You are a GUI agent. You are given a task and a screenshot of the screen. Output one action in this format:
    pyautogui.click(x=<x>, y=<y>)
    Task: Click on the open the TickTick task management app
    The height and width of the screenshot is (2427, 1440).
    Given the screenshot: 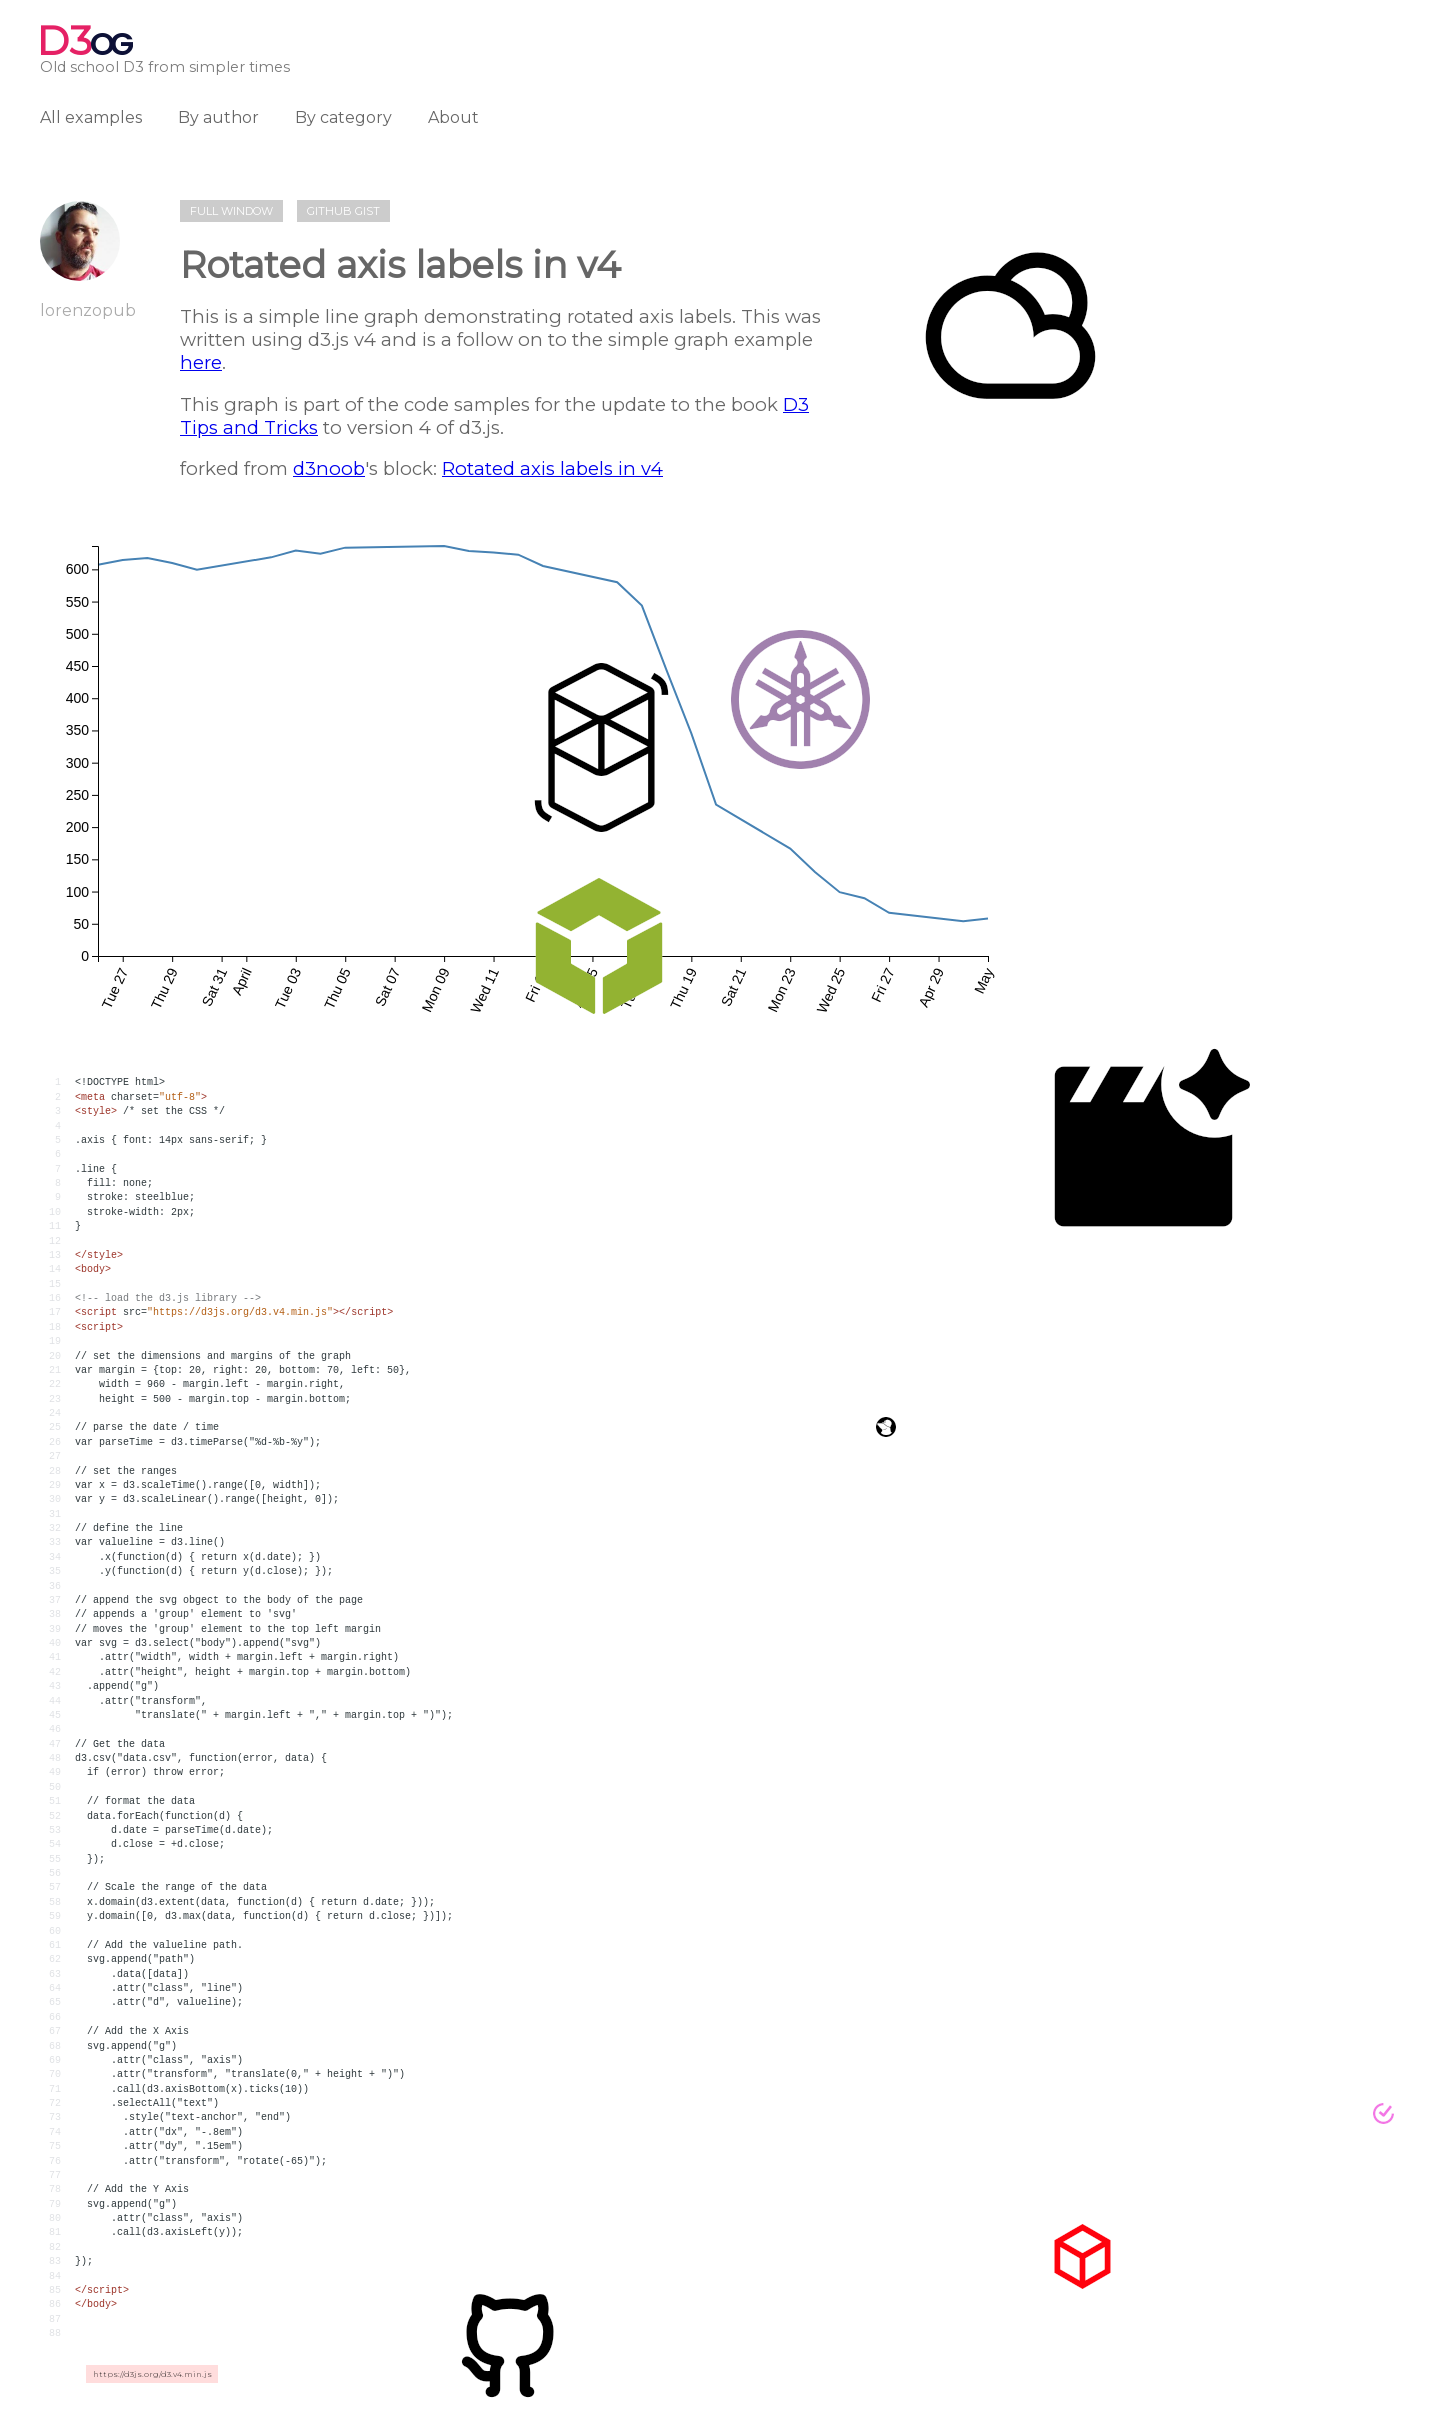 What is the action you would take?
    pyautogui.click(x=1383, y=2113)
    